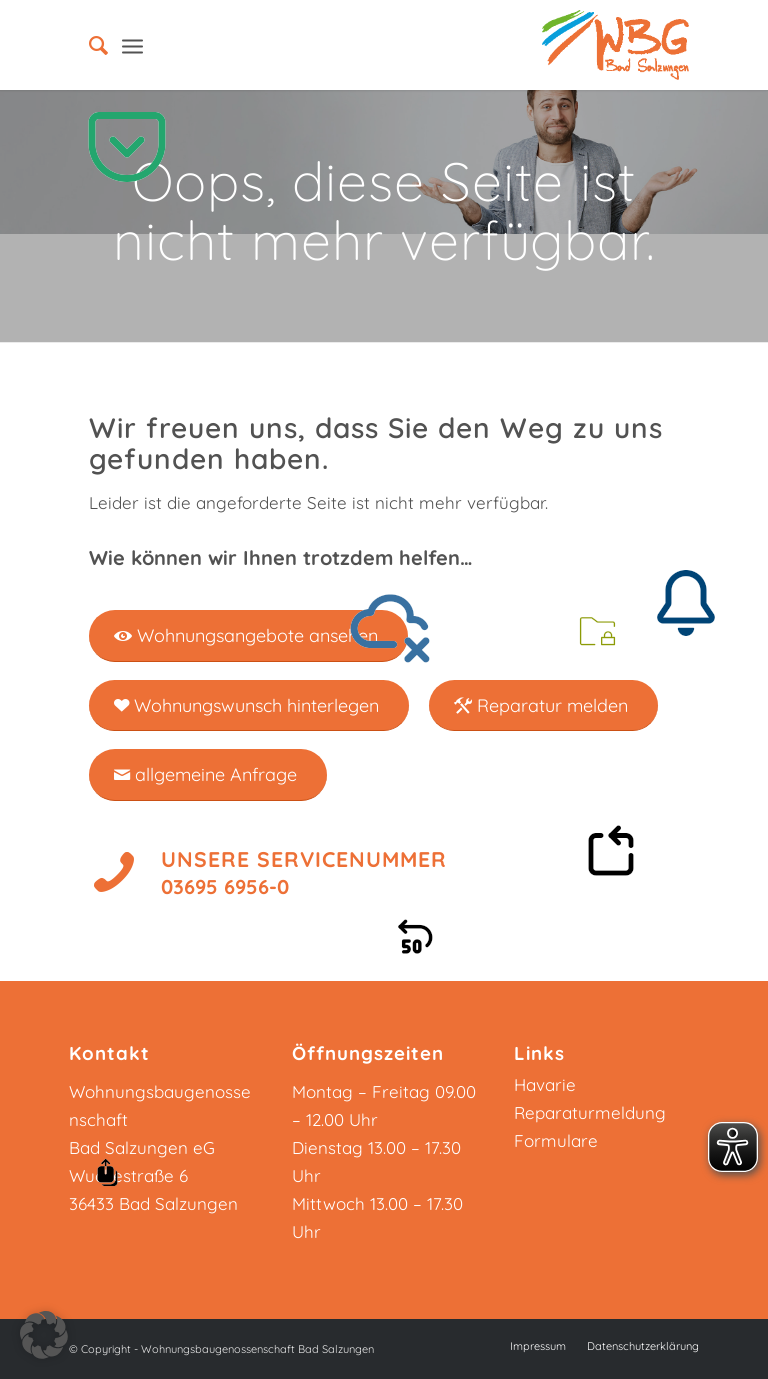 The width and height of the screenshot is (768, 1379). Describe the element at coordinates (611, 853) in the screenshot. I see `rotate image or content counter-clockwise` at that location.